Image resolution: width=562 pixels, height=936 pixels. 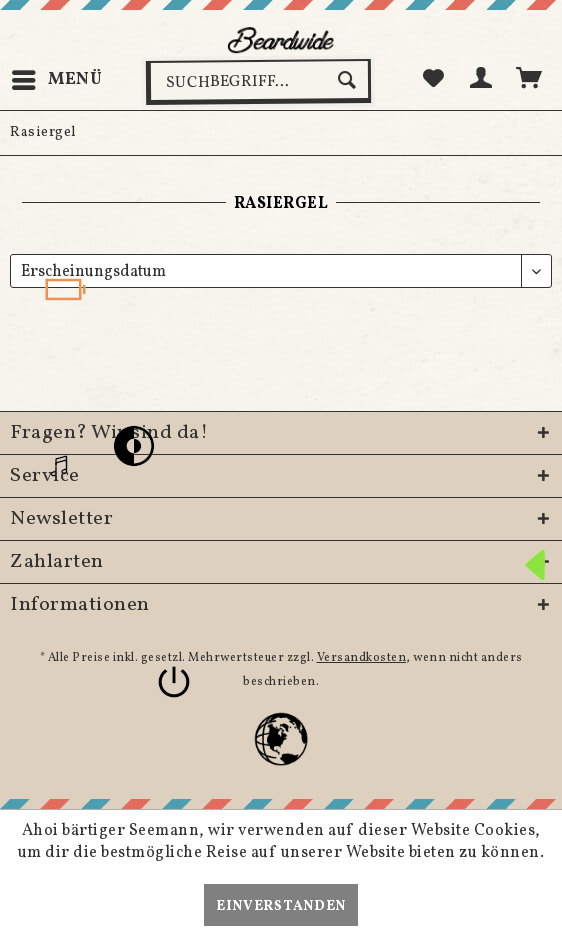 What do you see at coordinates (65, 289) in the screenshot?
I see `indicates battery is completely drained` at bounding box center [65, 289].